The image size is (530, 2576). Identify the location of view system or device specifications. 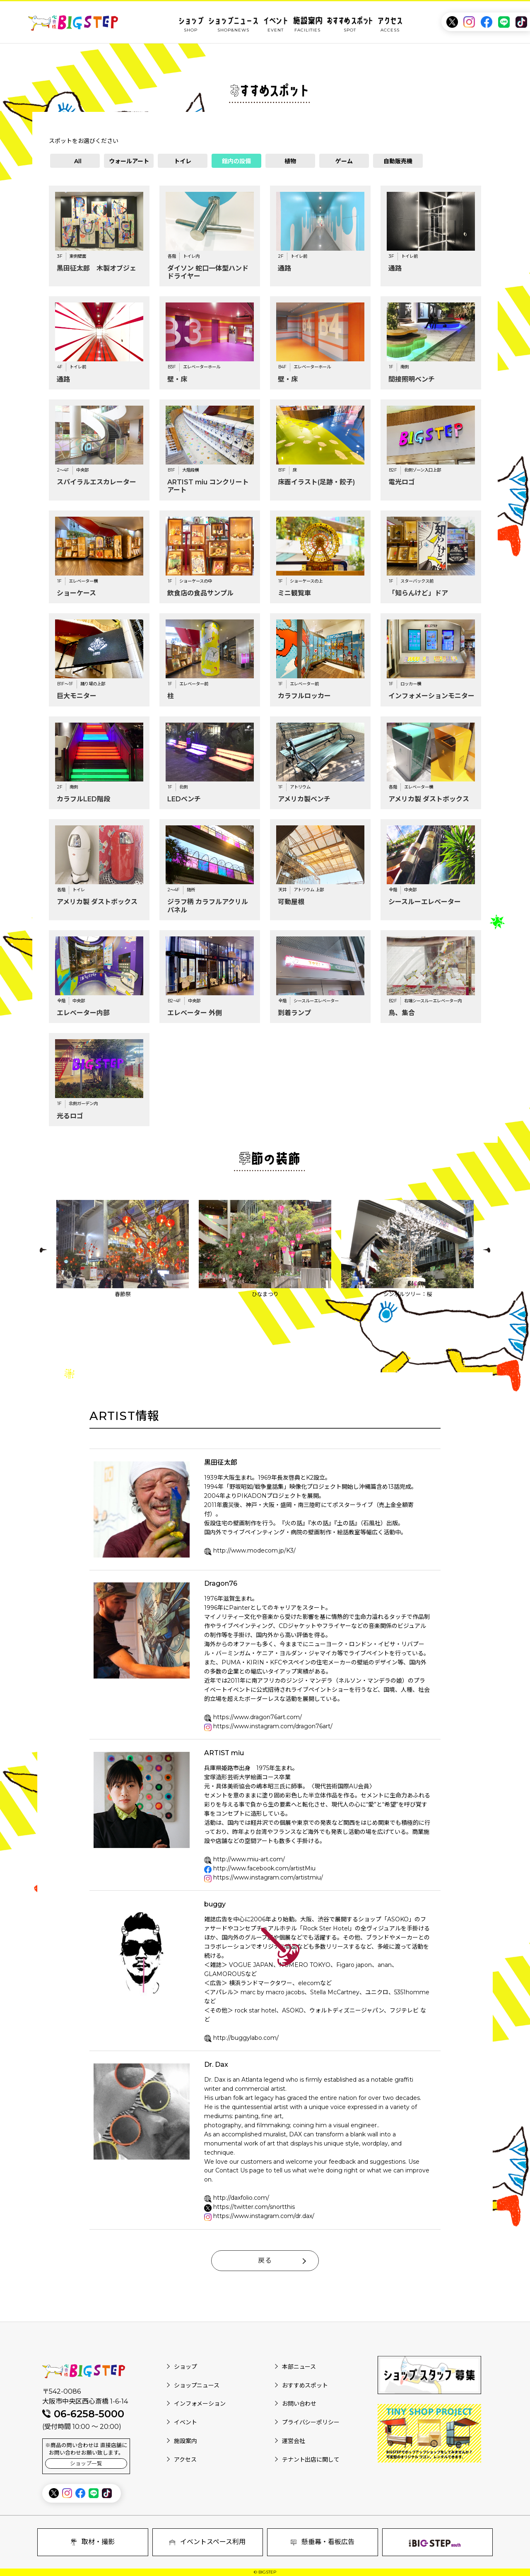
(69, 1374).